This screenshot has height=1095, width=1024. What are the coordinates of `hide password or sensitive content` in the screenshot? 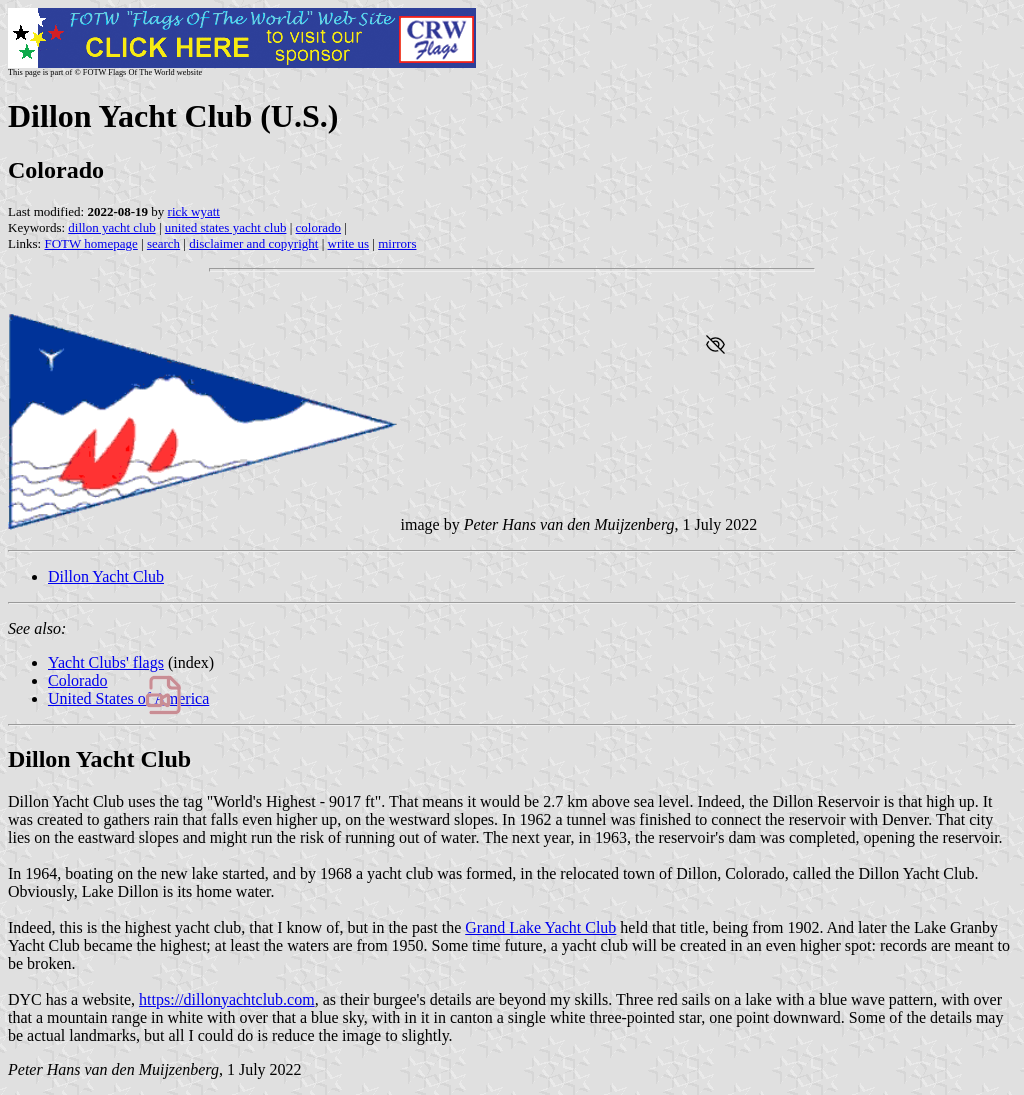 It's located at (715, 344).